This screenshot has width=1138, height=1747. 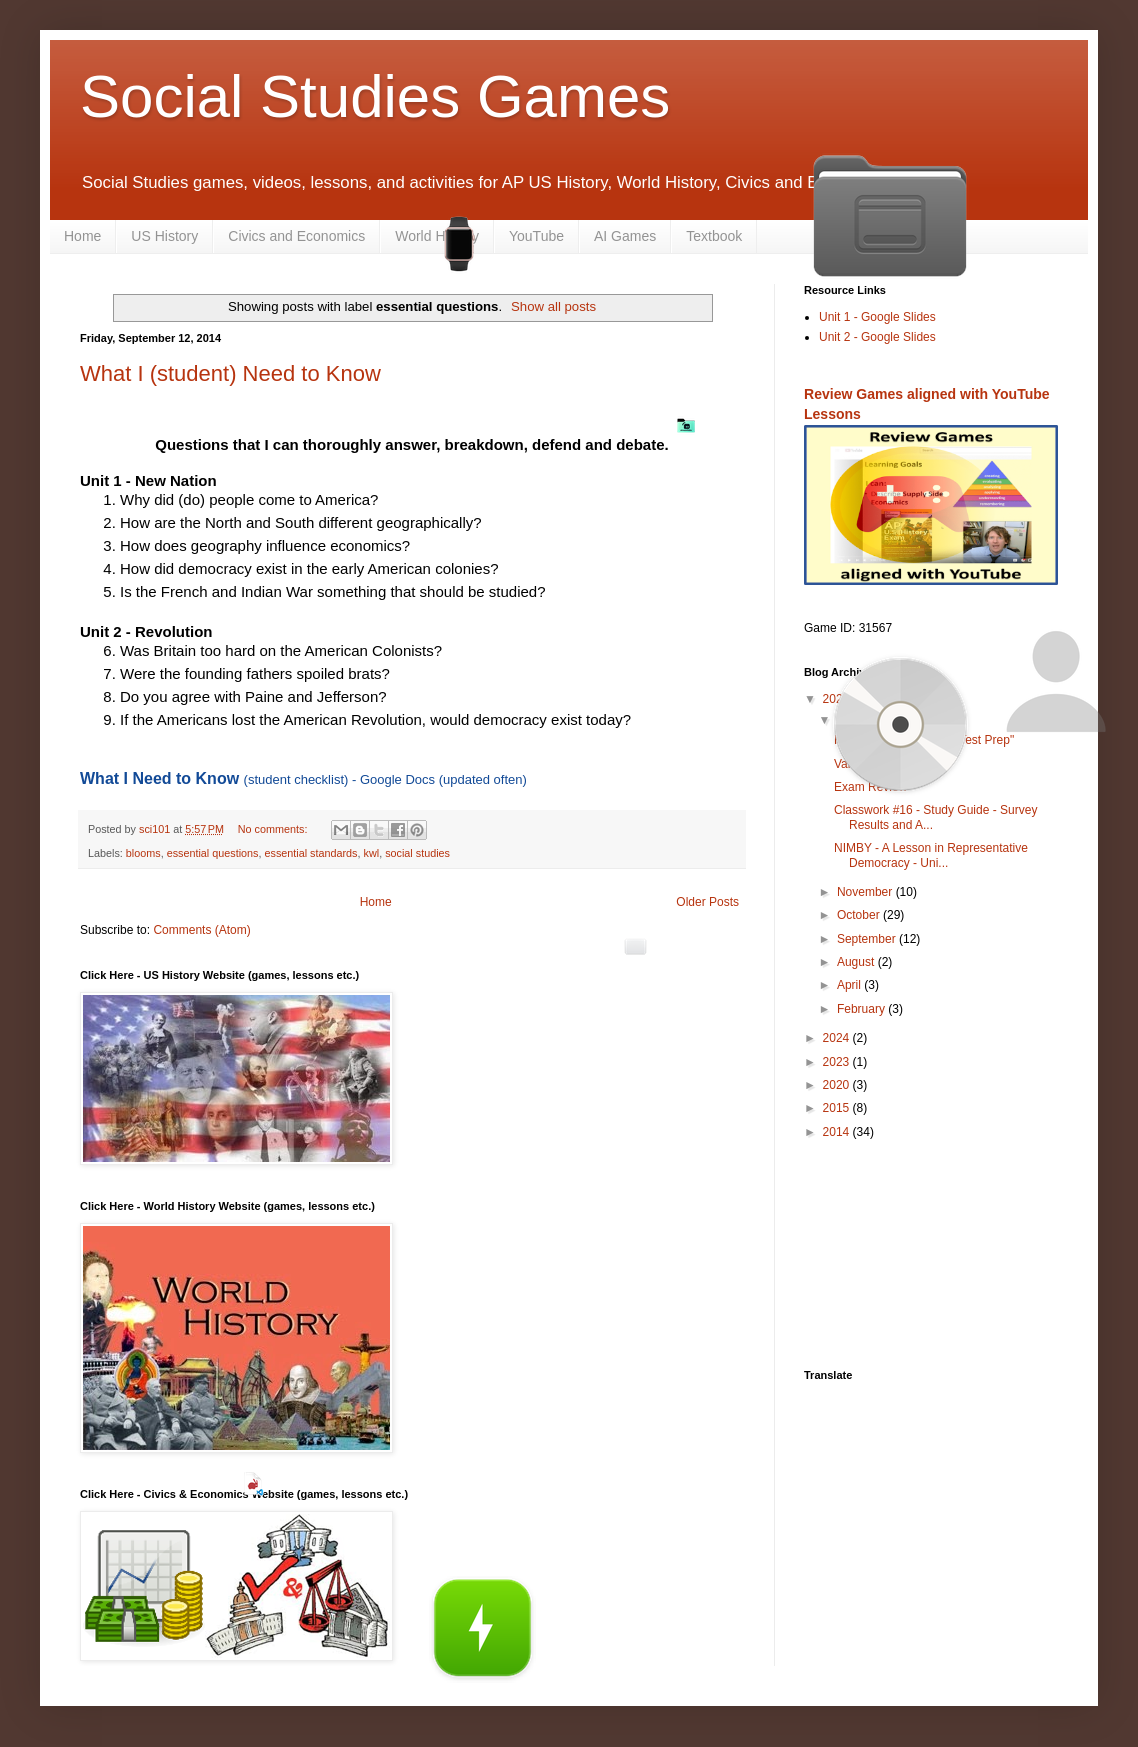 I want to click on magic trackpad connected via bluetooth, so click(x=635, y=946).